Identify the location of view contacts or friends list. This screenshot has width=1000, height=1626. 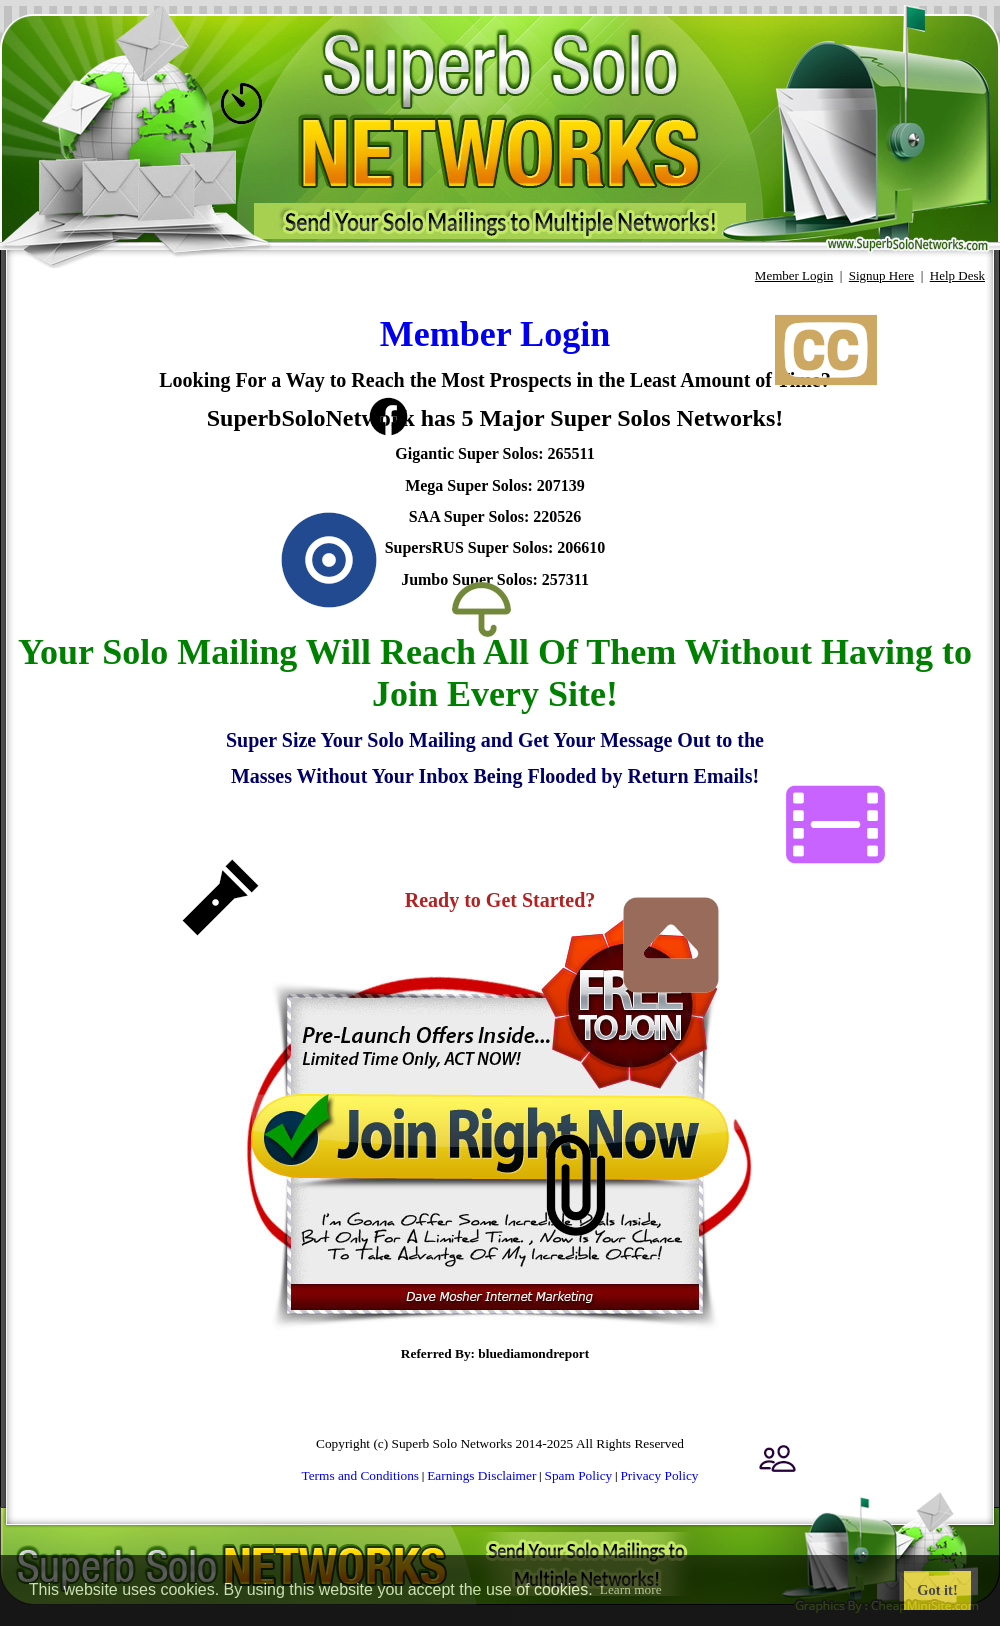
(777, 1458).